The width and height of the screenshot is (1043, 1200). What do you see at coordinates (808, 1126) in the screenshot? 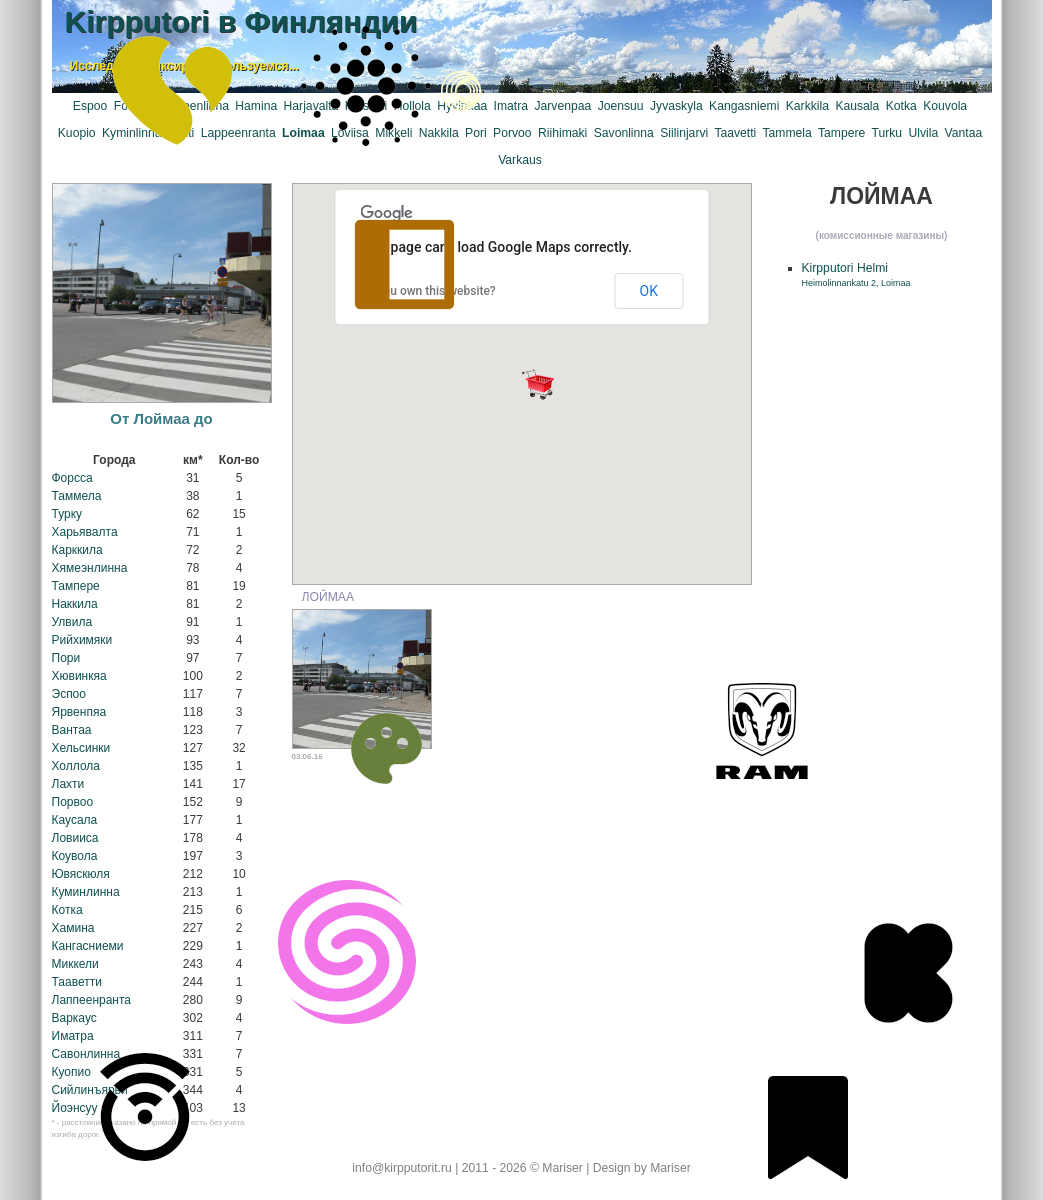
I see `save this item to your bookmarks` at bounding box center [808, 1126].